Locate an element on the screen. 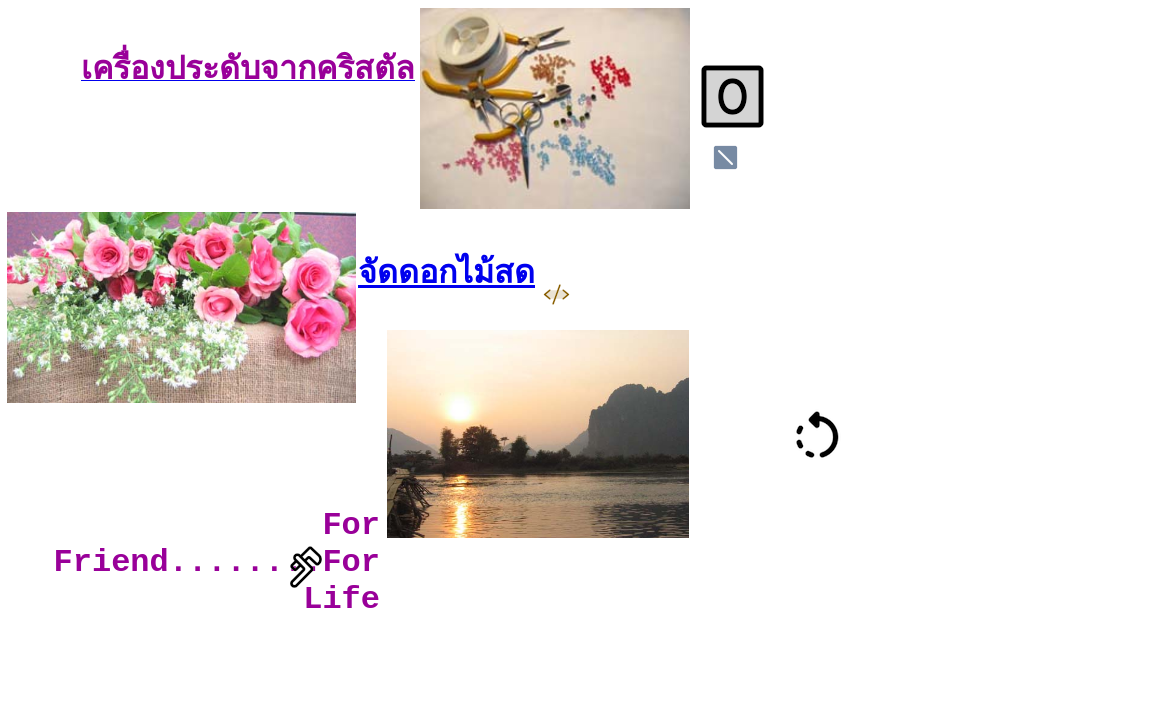 The height and width of the screenshot is (720, 1175). indicates the number zero in a numeric input or display is located at coordinates (732, 96).